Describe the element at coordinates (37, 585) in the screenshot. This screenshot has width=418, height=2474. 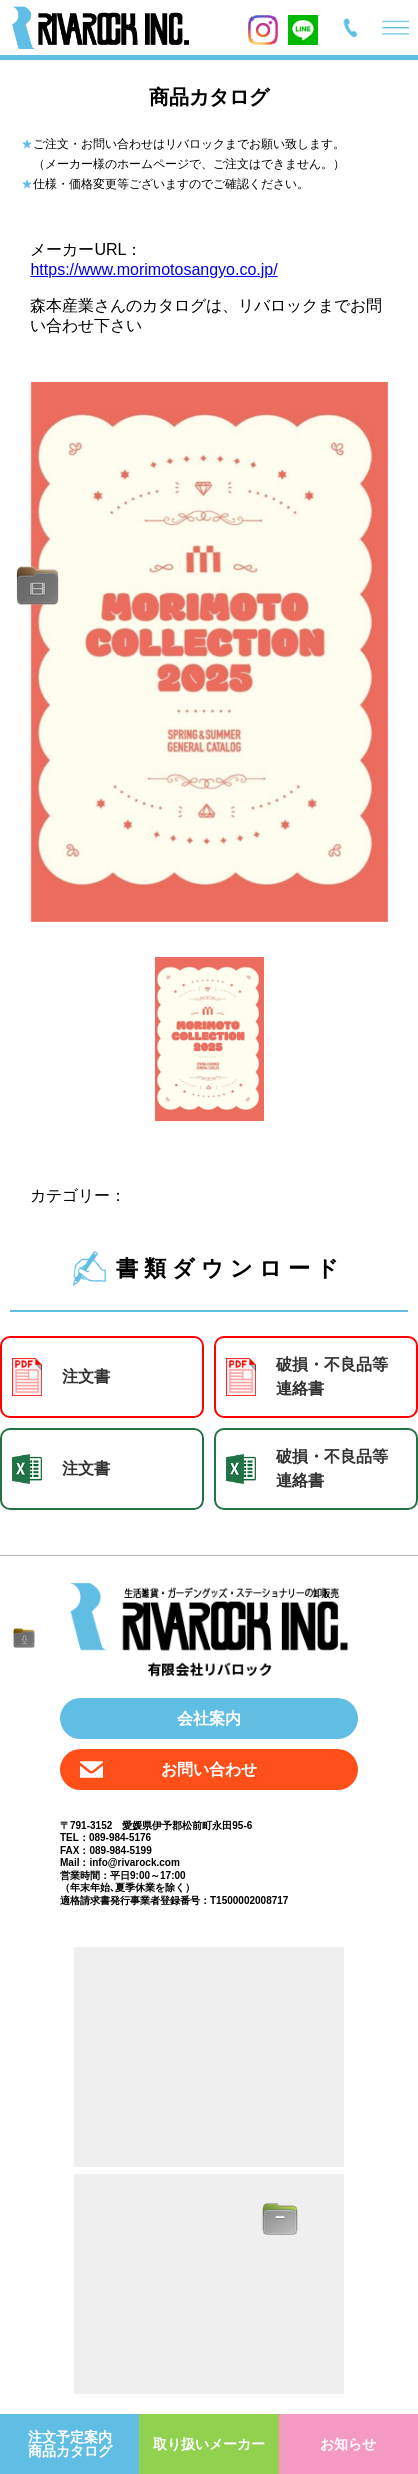
I see `open your videos folder` at that location.